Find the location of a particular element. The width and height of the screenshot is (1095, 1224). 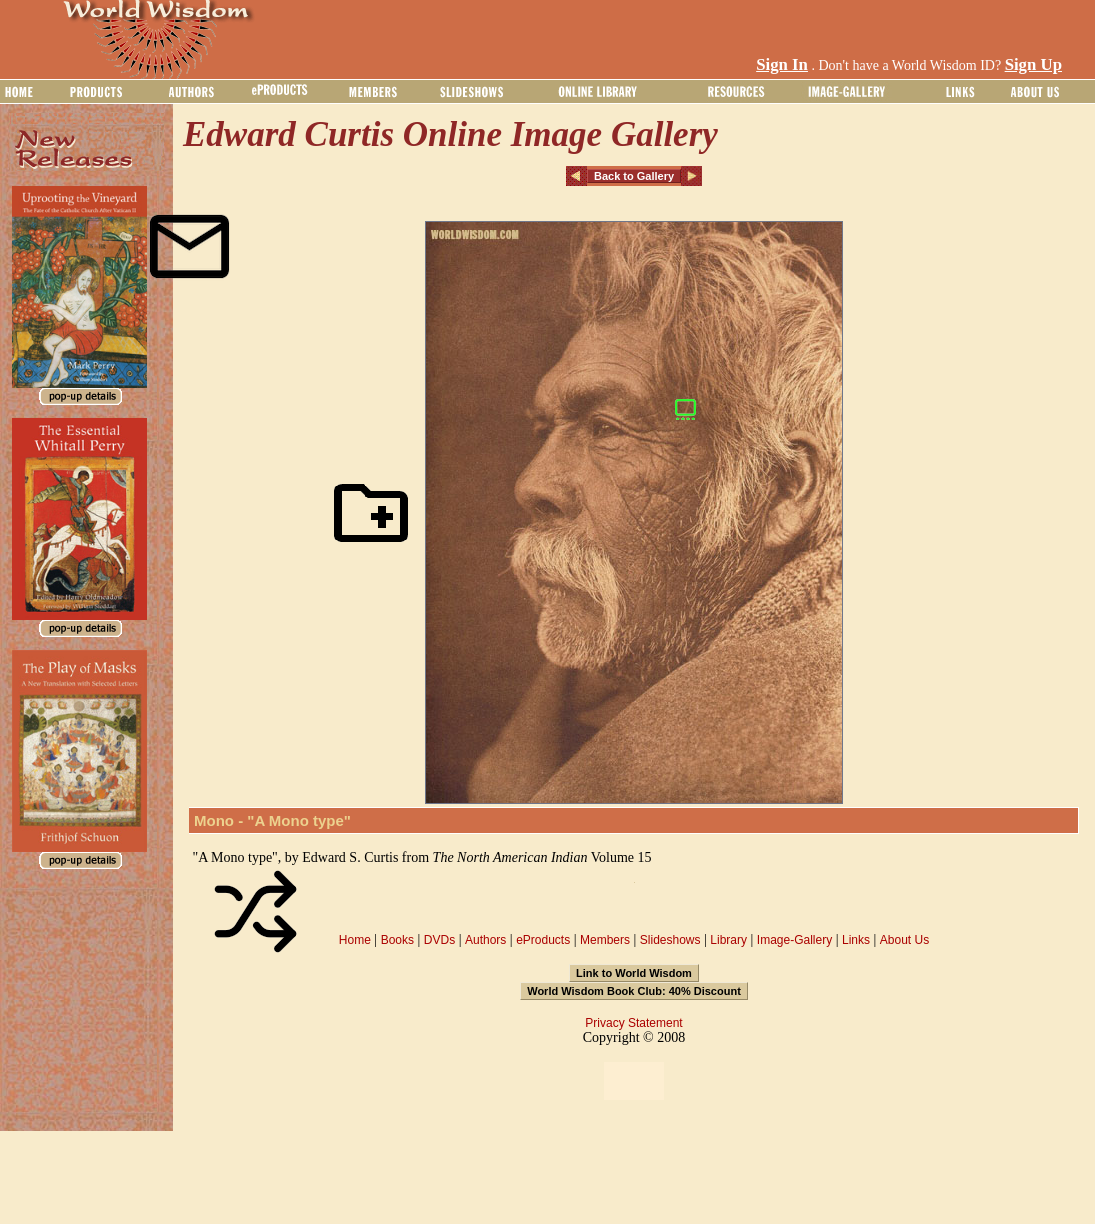

view gallery in thumbnail grid mode is located at coordinates (685, 409).